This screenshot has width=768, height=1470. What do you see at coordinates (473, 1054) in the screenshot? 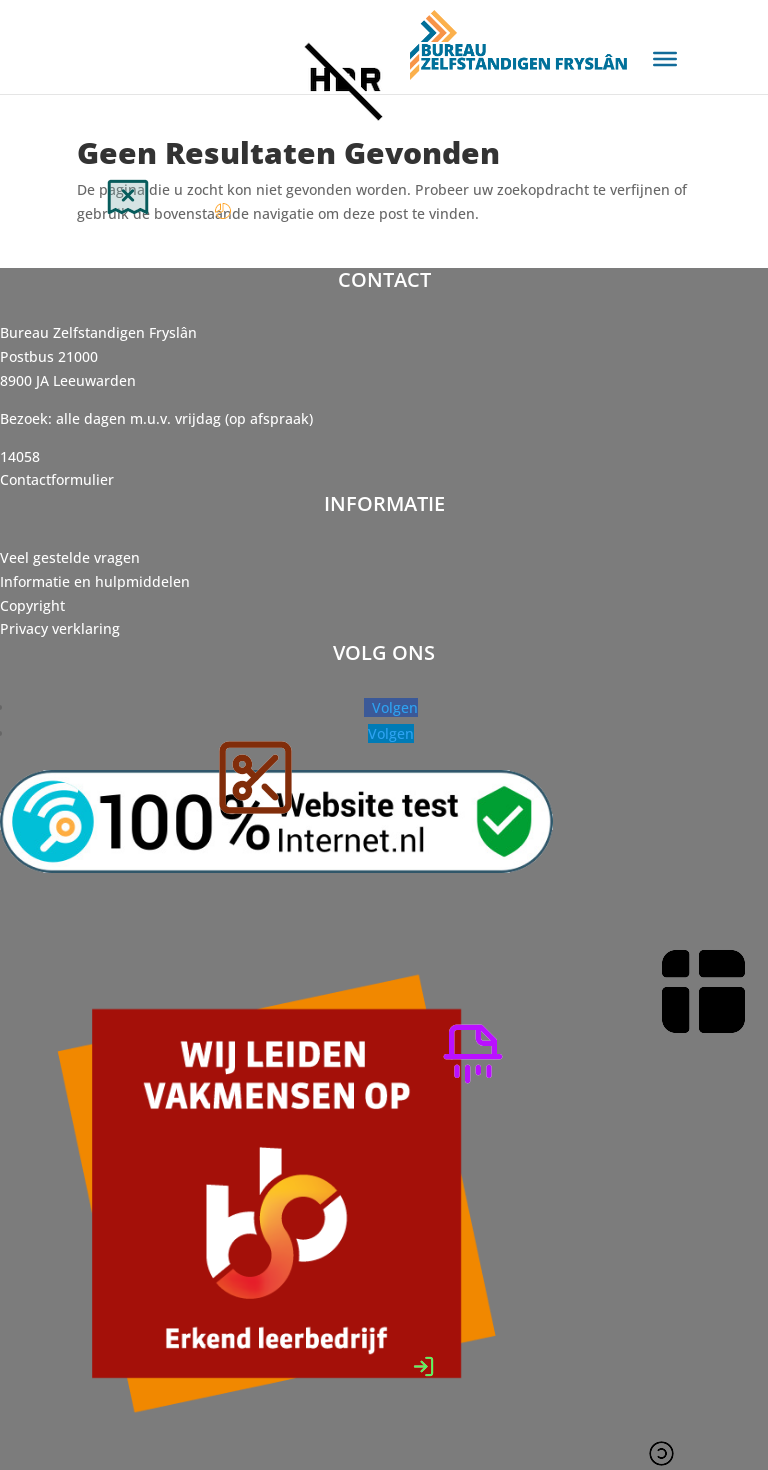
I see `permanently delete a document` at bounding box center [473, 1054].